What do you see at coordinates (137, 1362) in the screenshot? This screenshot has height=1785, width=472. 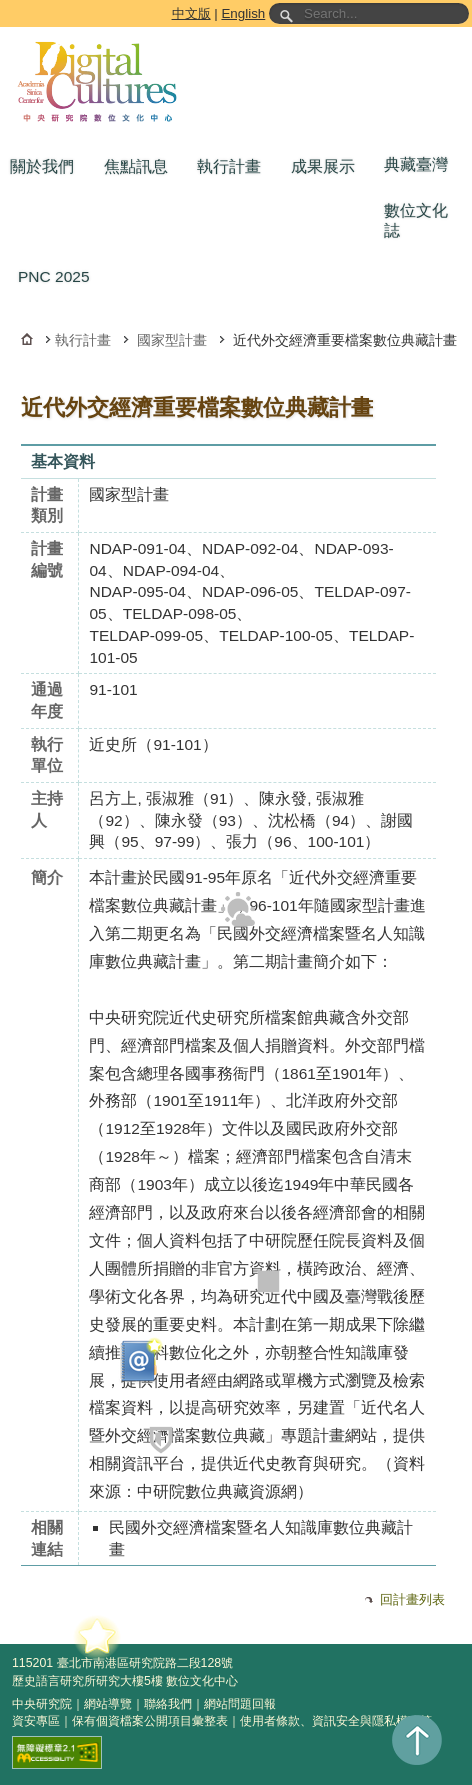 I see `create a new contact in address book` at bounding box center [137, 1362].